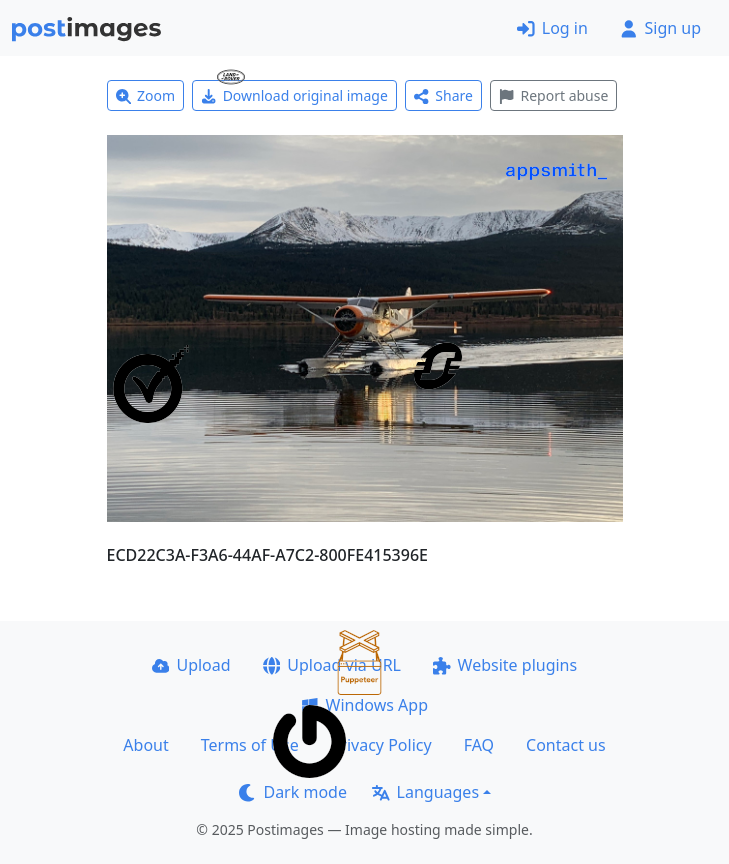  What do you see at coordinates (556, 171) in the screenshot?
I see `appsmith platform logo` at bounding box center [556, 171].